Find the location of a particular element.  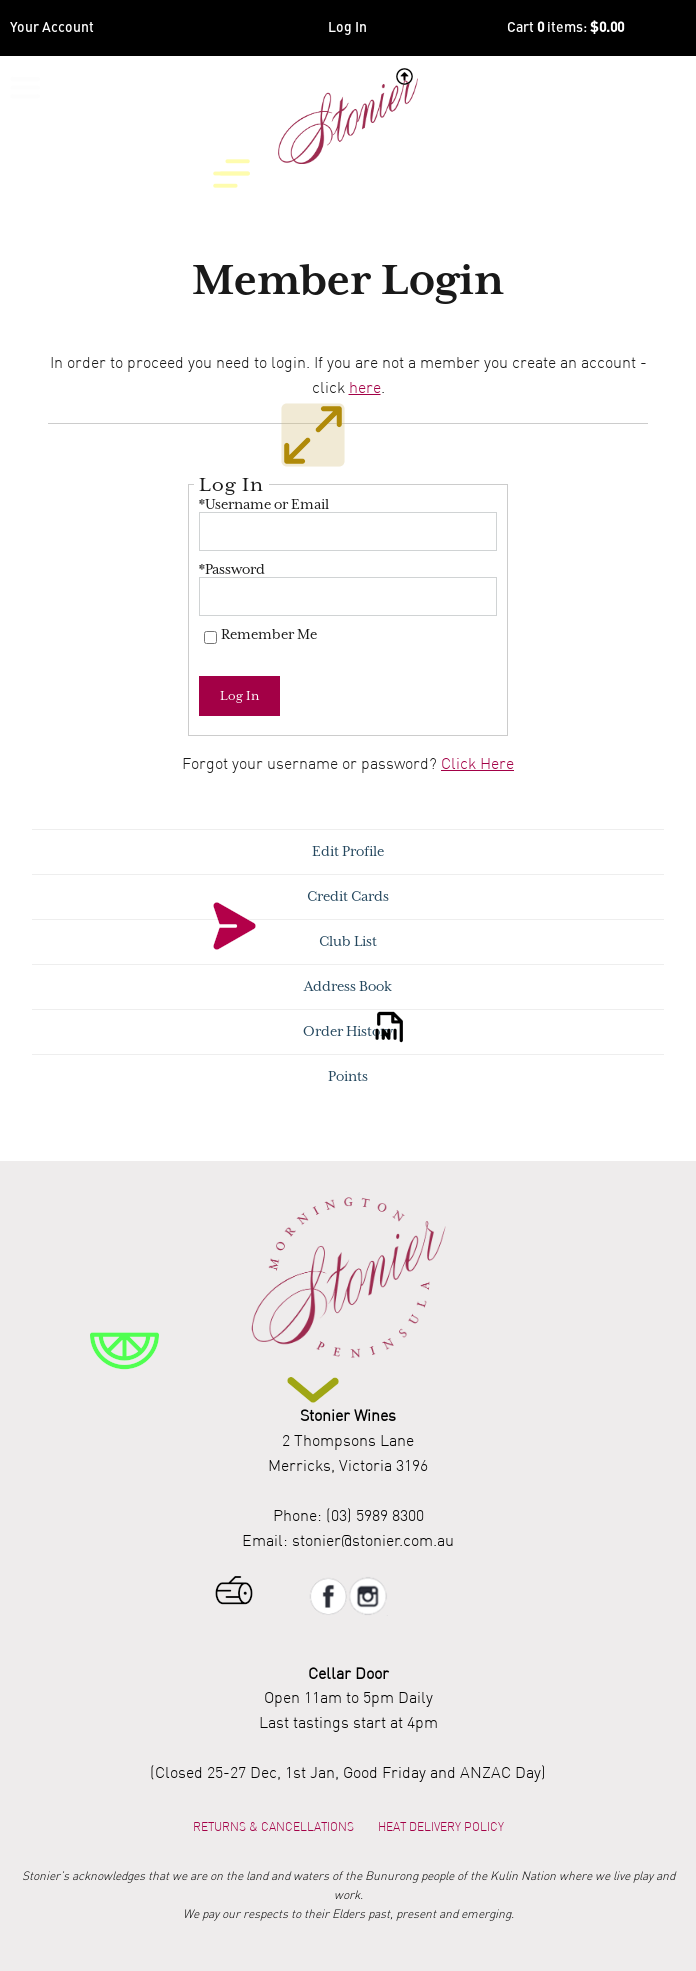

open navigation menu is located at coordinates (231, 173).